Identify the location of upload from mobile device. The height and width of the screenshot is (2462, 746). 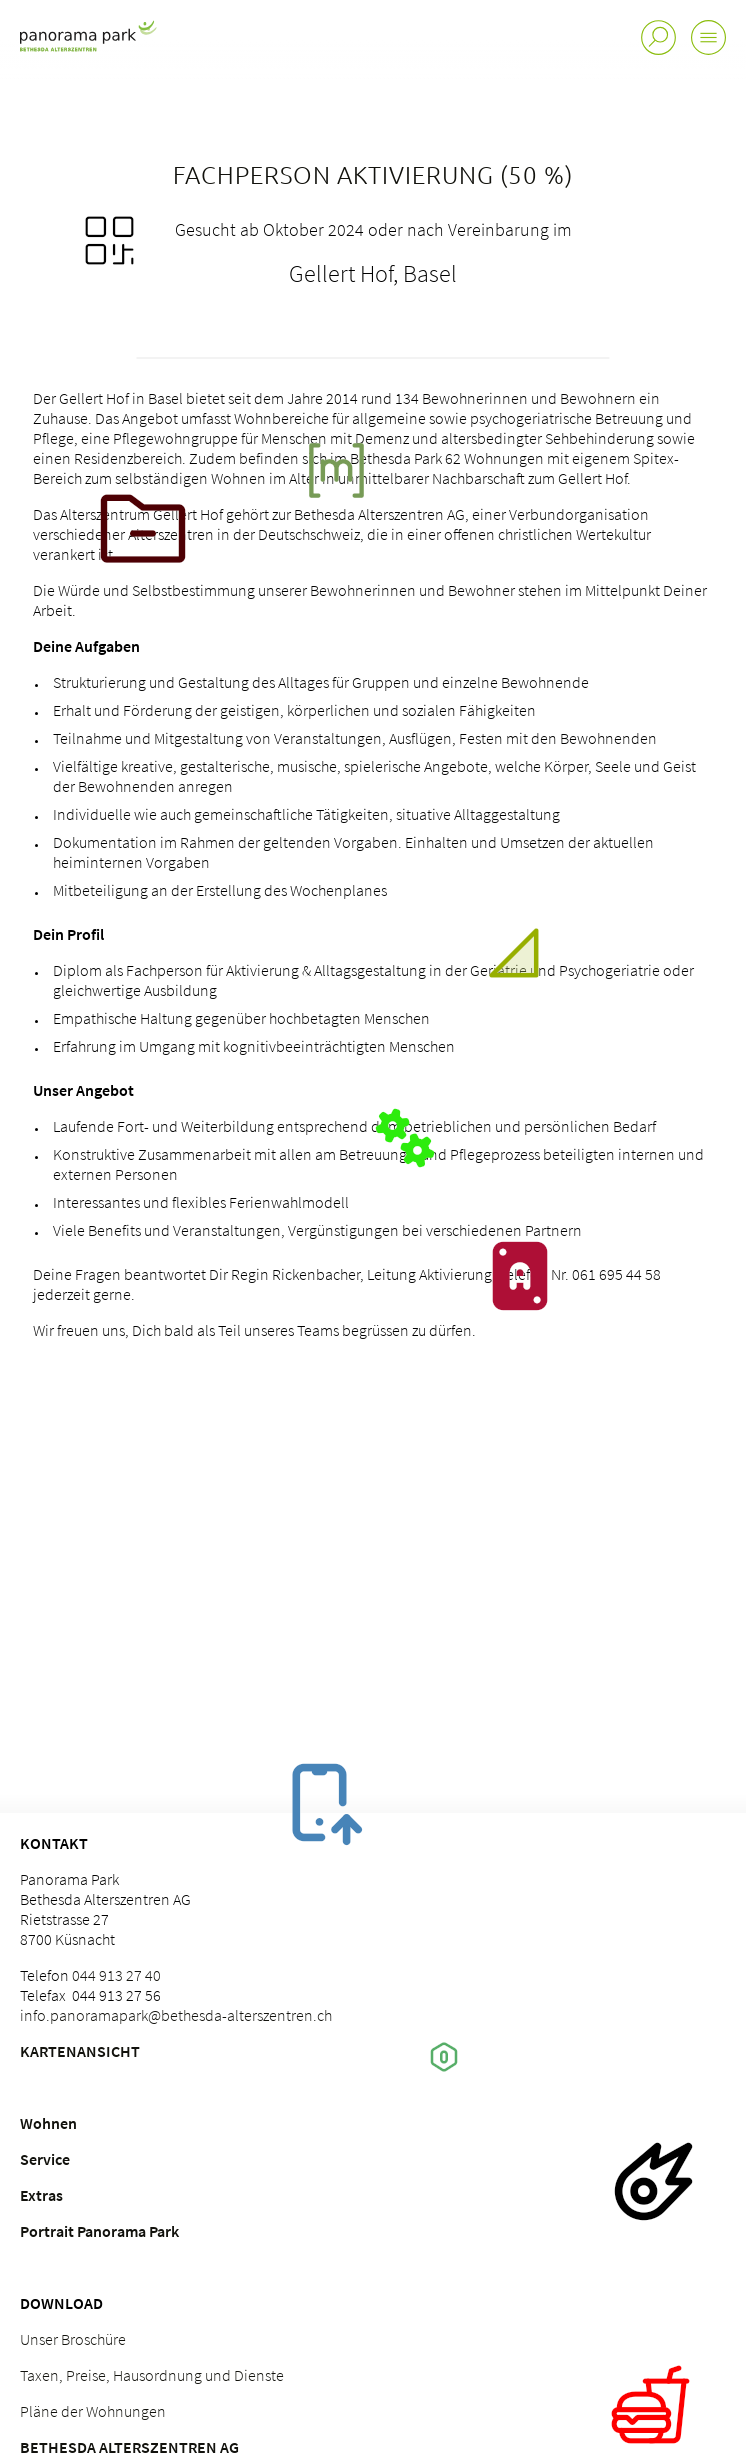
(319, 1802).